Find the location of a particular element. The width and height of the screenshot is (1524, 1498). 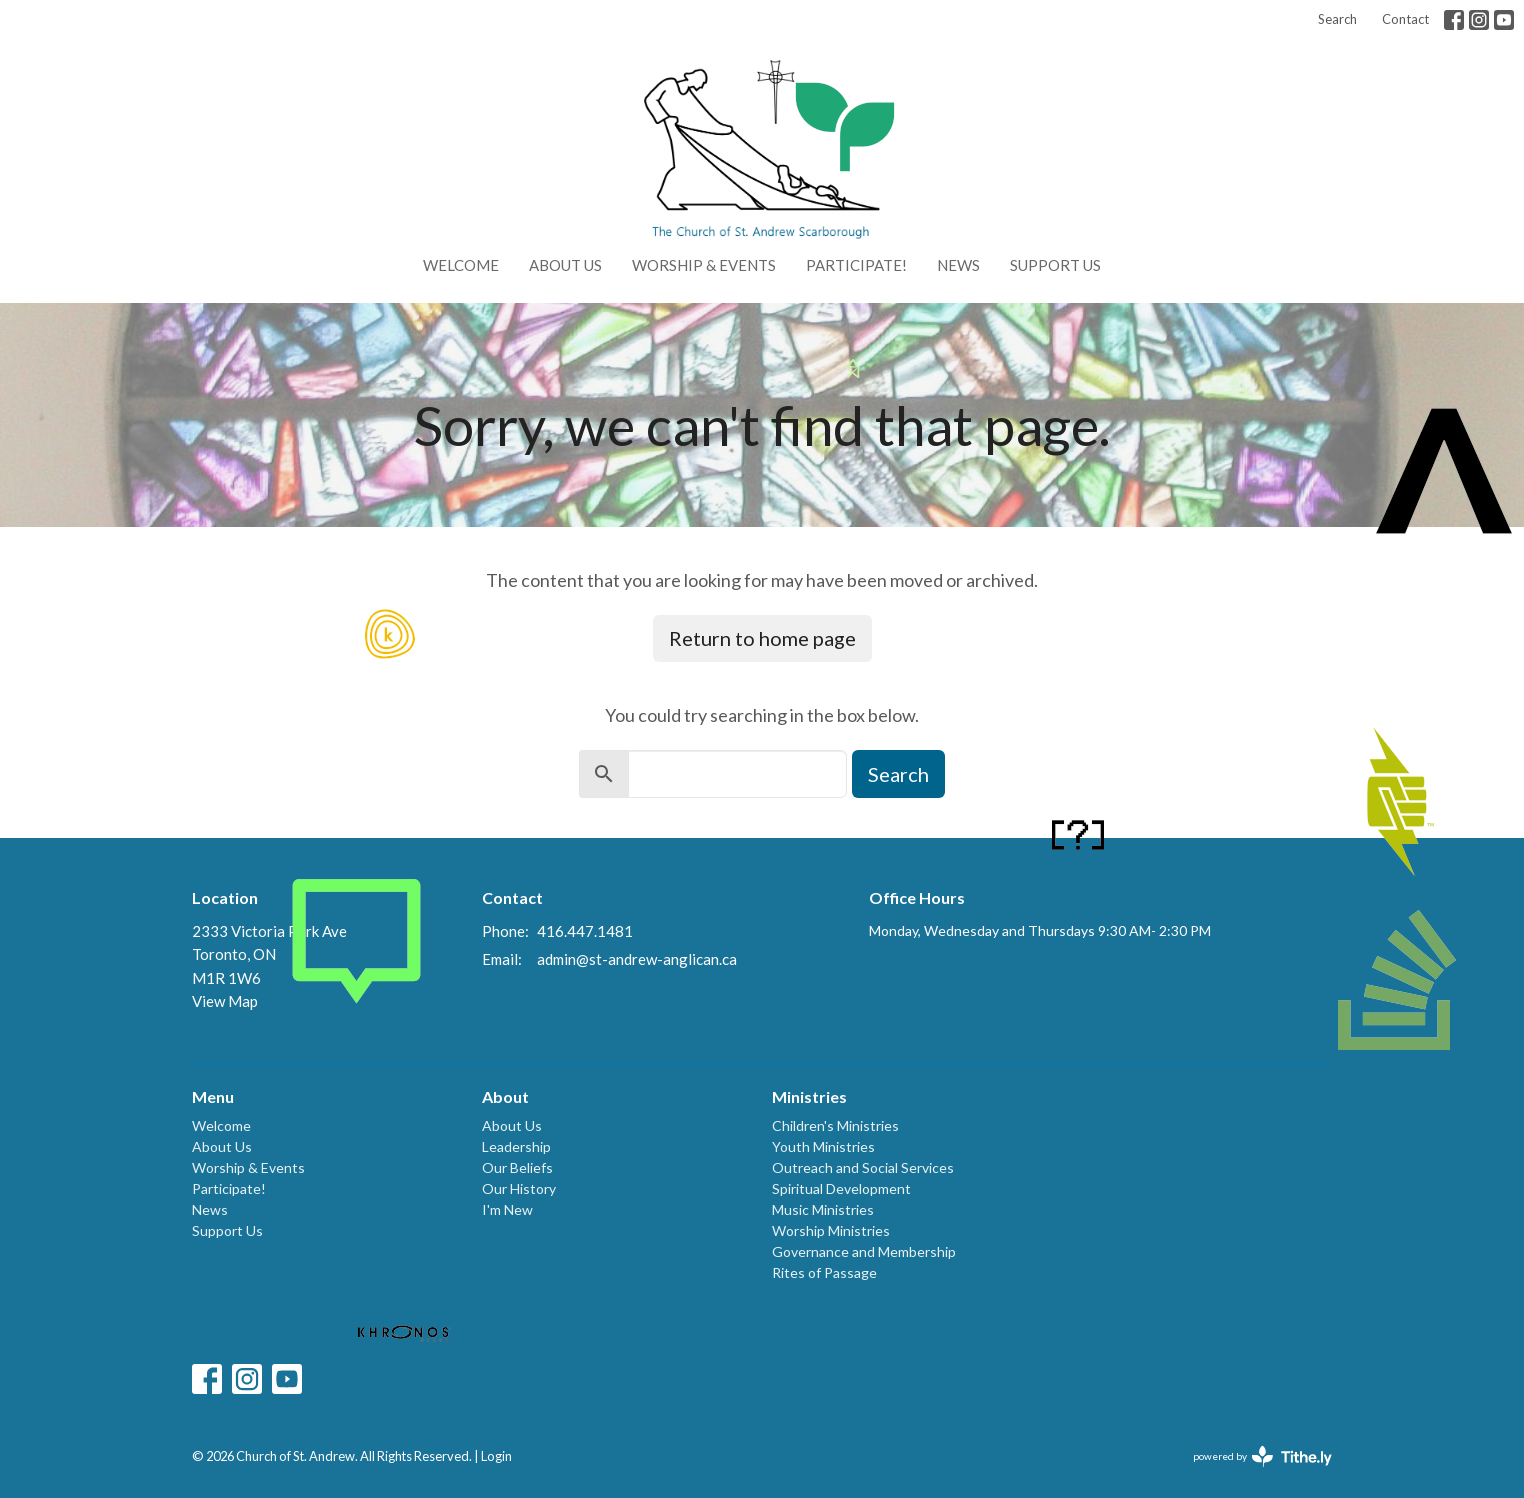

indicates eco-friendly or sustainable option is located at coordinates (845, 127).